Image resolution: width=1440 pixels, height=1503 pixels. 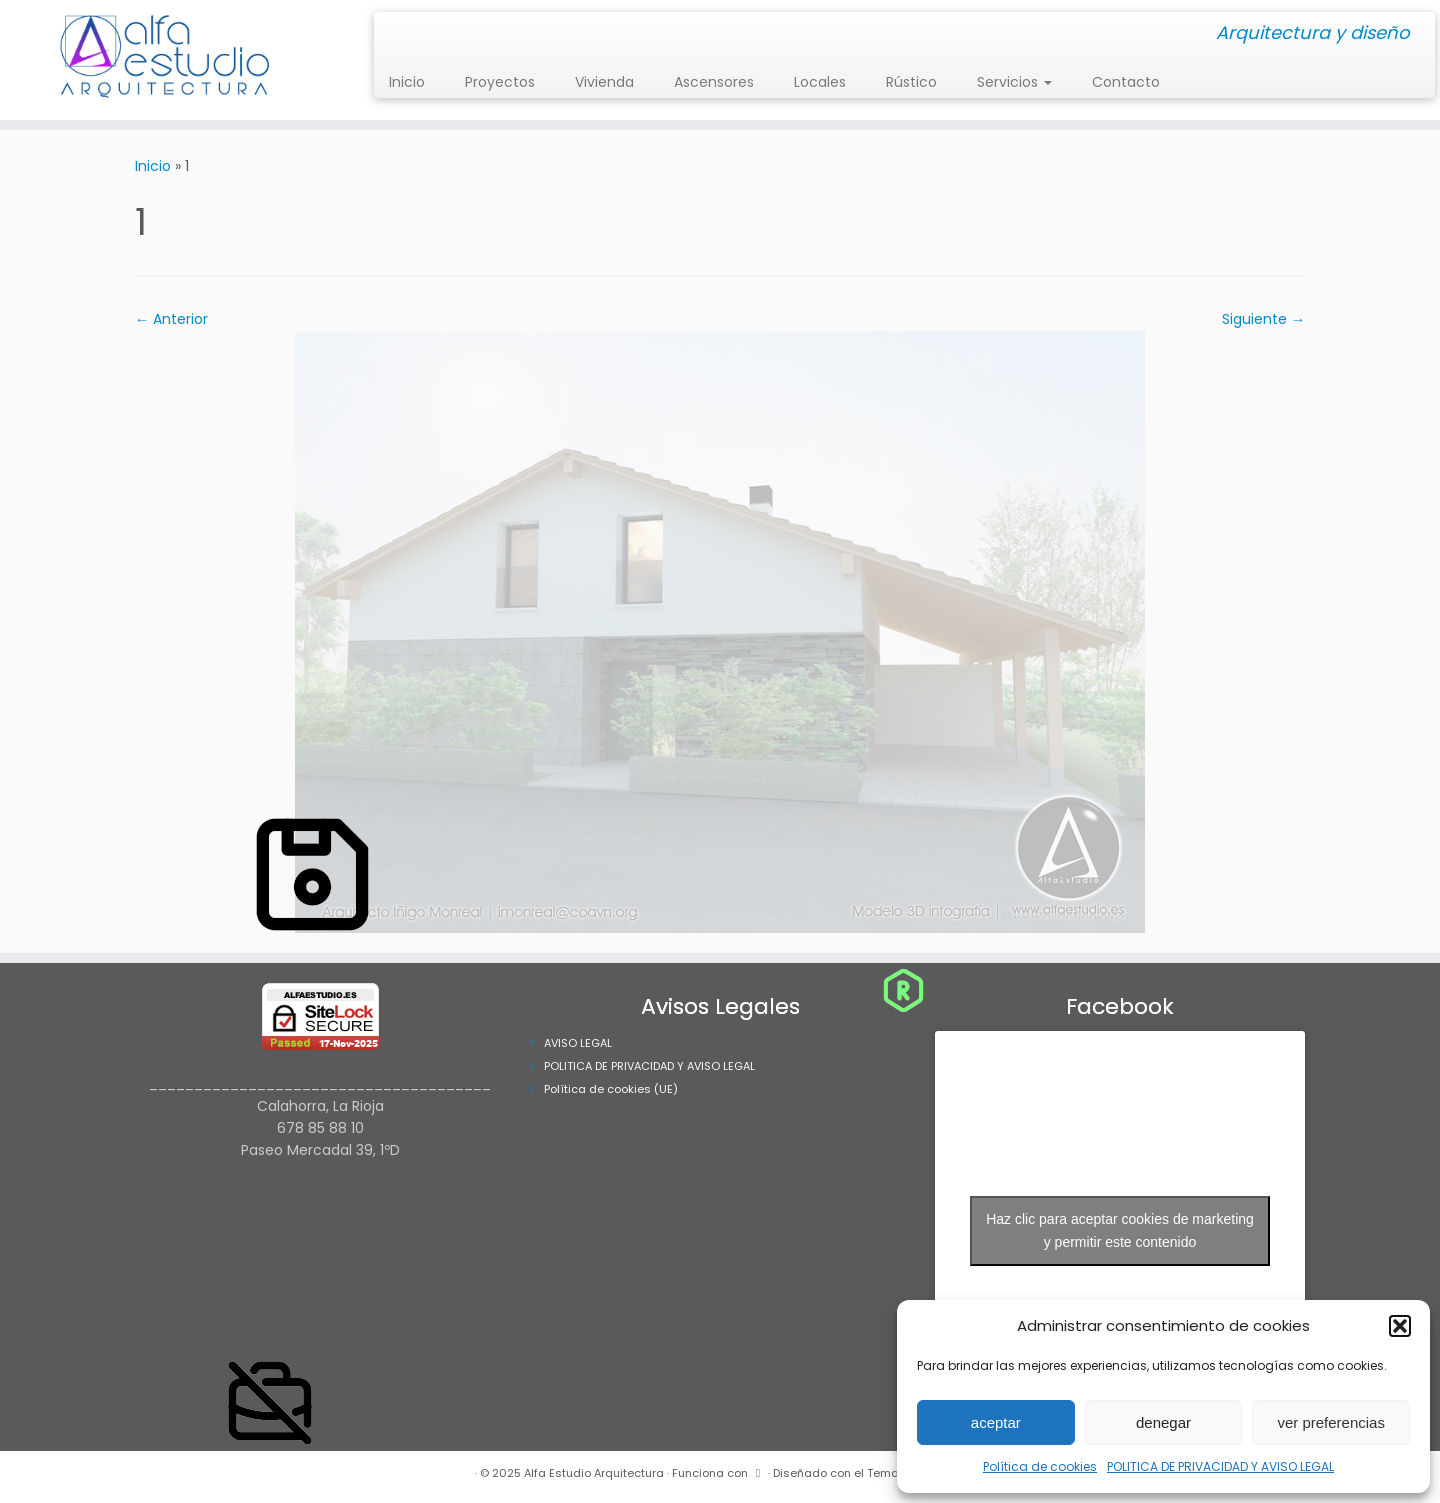 What do you see at coordinates (903, 990) in the screenshot?
I see `indicates a hexagonal badge or label with "R" designation` at bounding box center [903, 990].